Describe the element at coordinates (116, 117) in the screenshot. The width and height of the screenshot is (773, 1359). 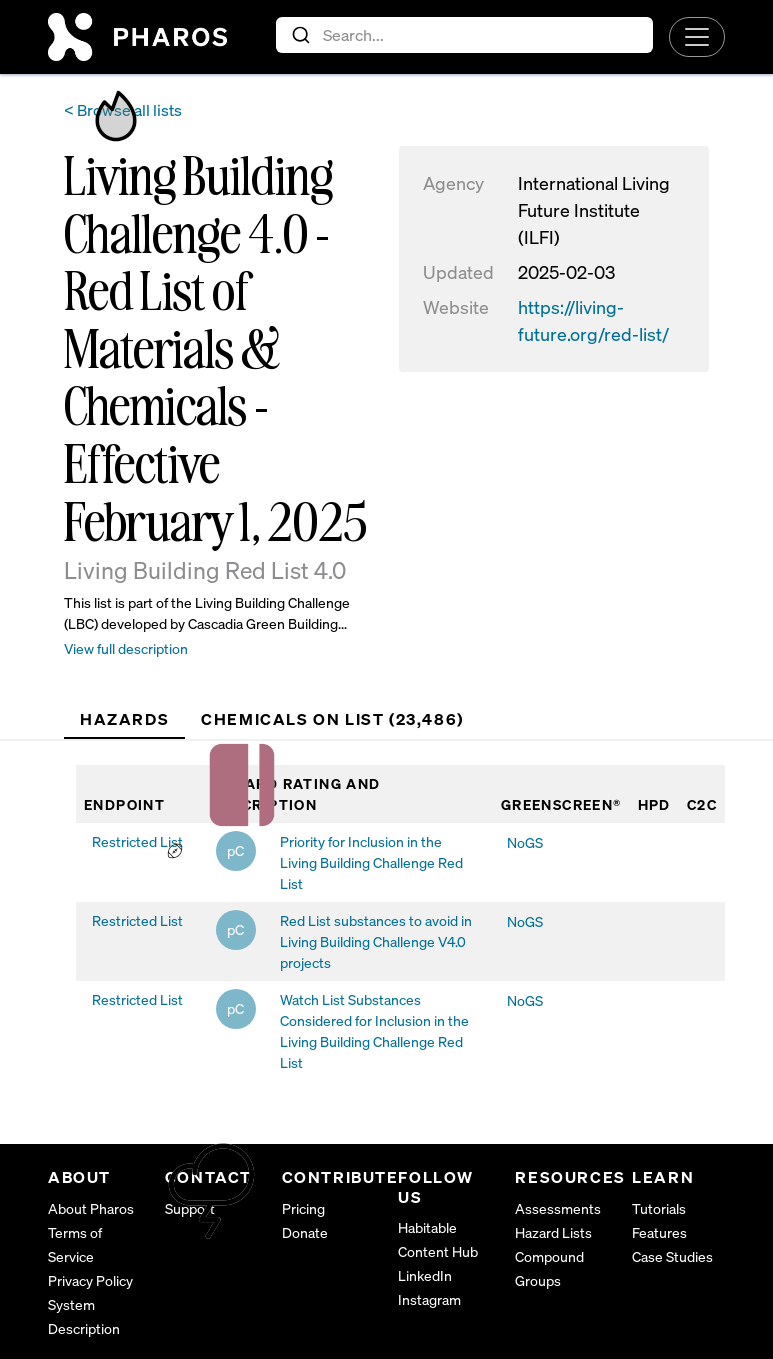
I see `indicates trending or popular content` at that location.